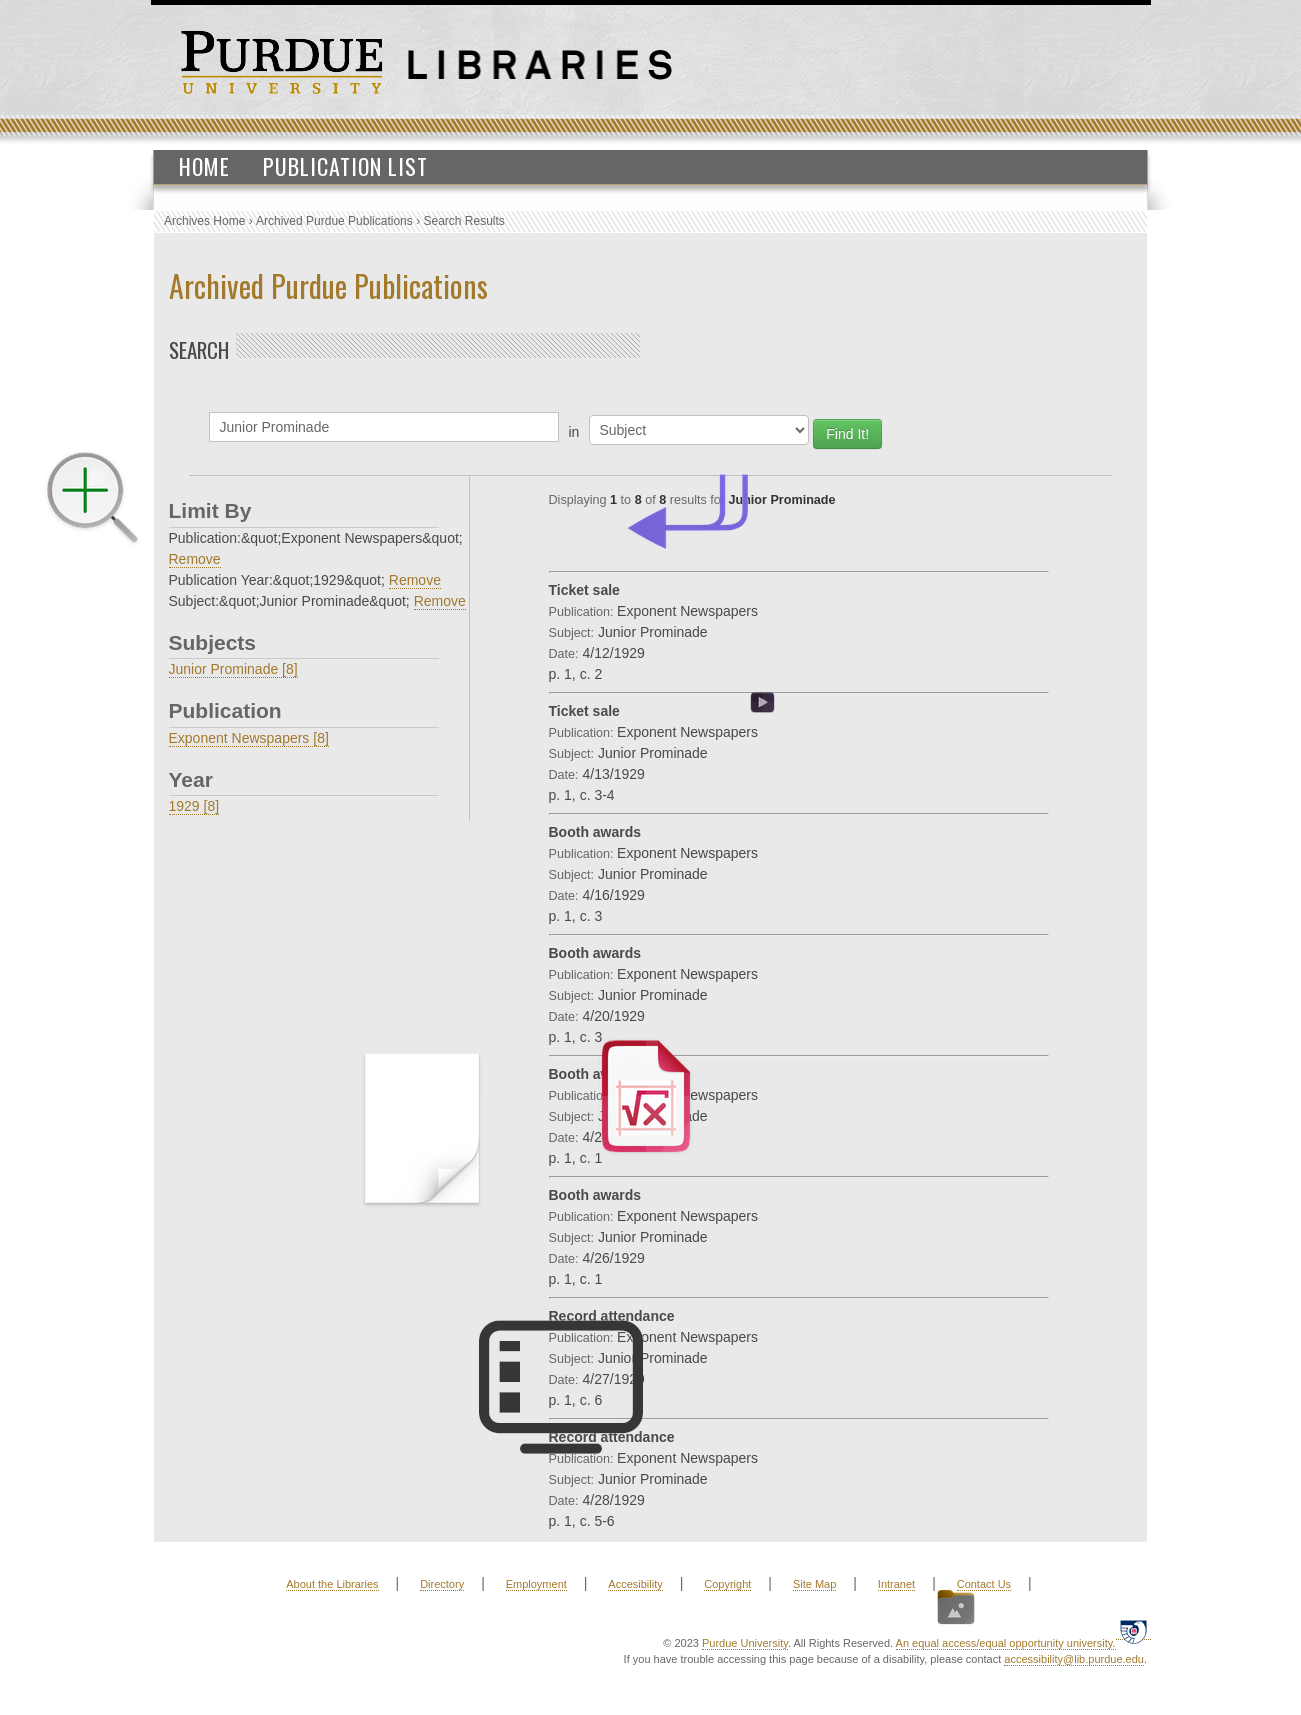 This screenshot has height=1715, width=1301. I want to click on video file type indicator, so click(762, 701).